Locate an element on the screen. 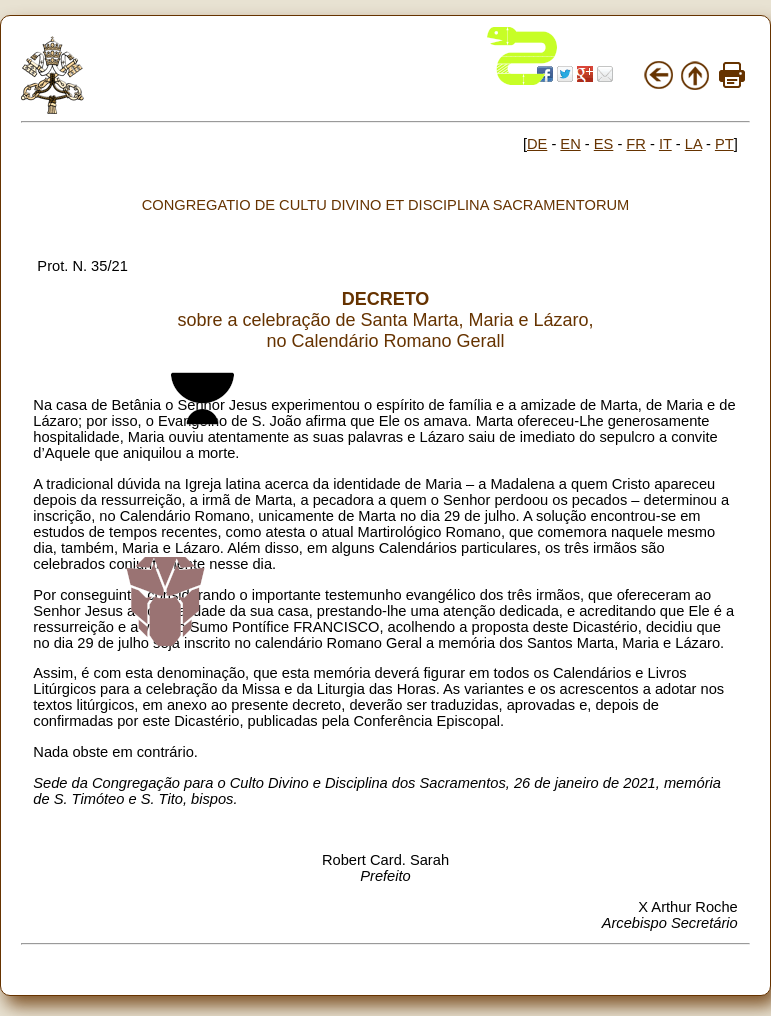  open the unacademy learning app is located at coordinates (202, 398).